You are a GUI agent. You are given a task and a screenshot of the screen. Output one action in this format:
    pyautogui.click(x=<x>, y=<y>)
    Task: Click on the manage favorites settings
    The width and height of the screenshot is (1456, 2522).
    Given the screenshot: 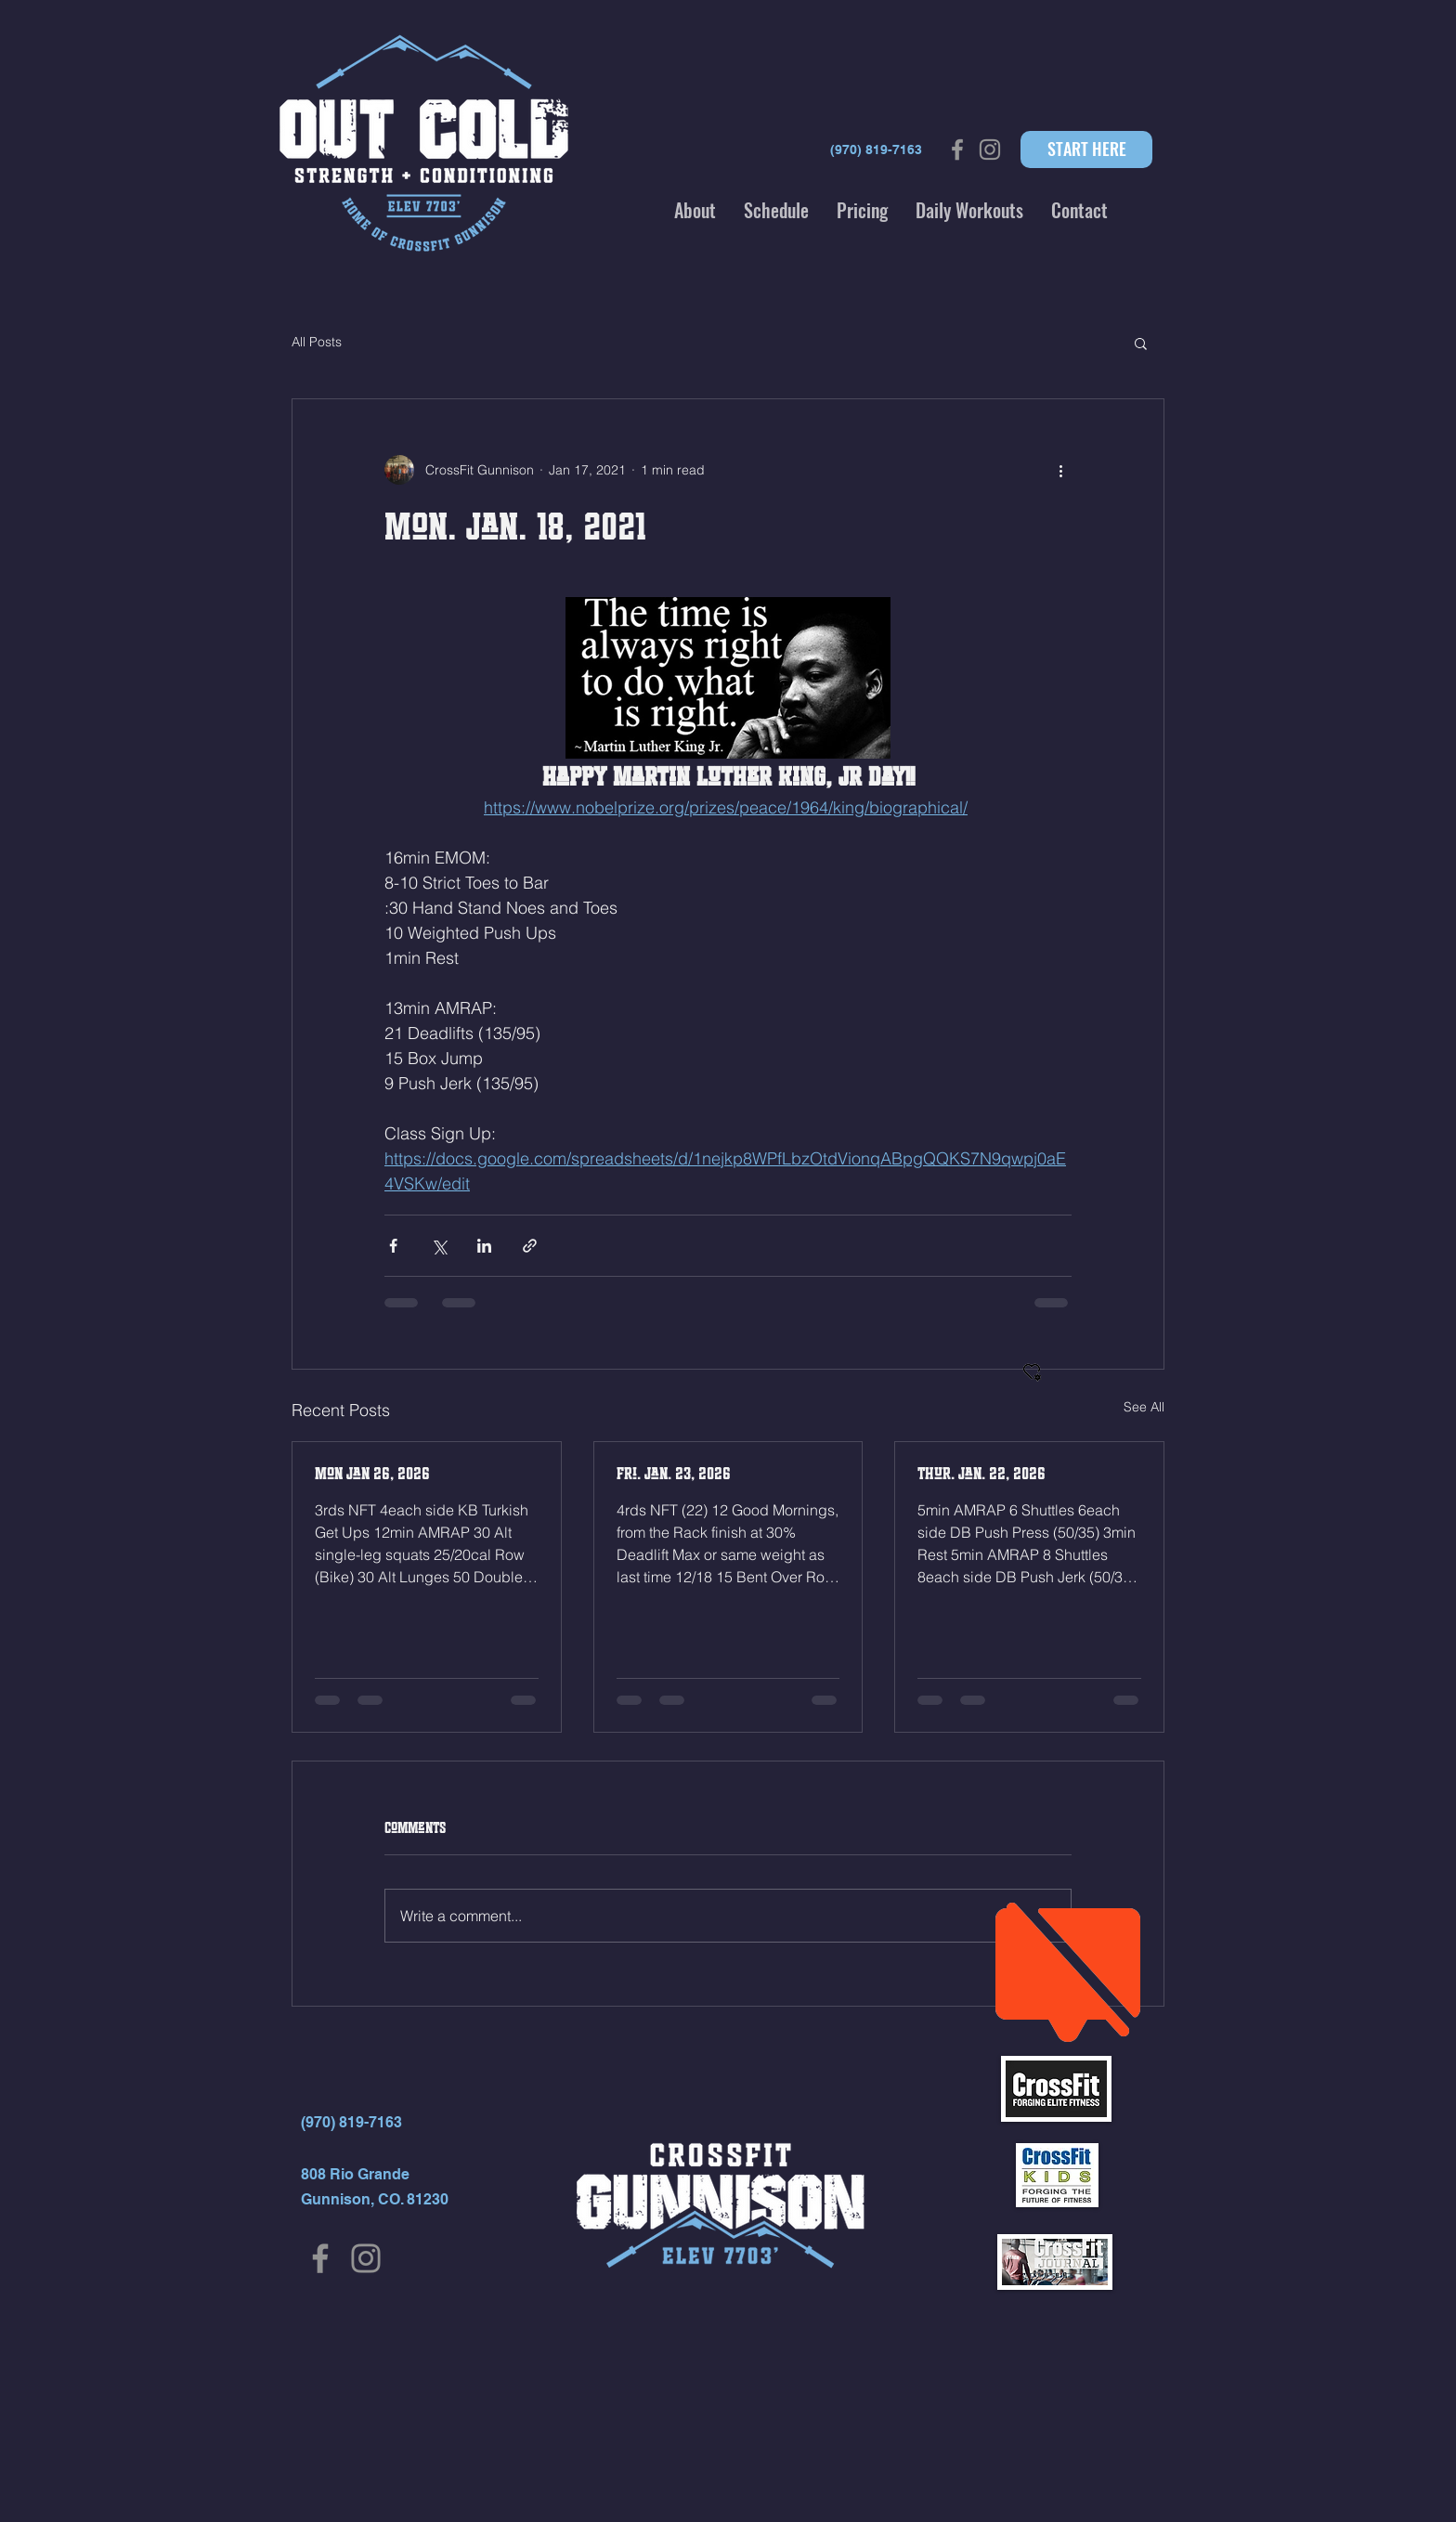 What is the action you would take?
    pyautogui.click(x=1032, y=1372)
    